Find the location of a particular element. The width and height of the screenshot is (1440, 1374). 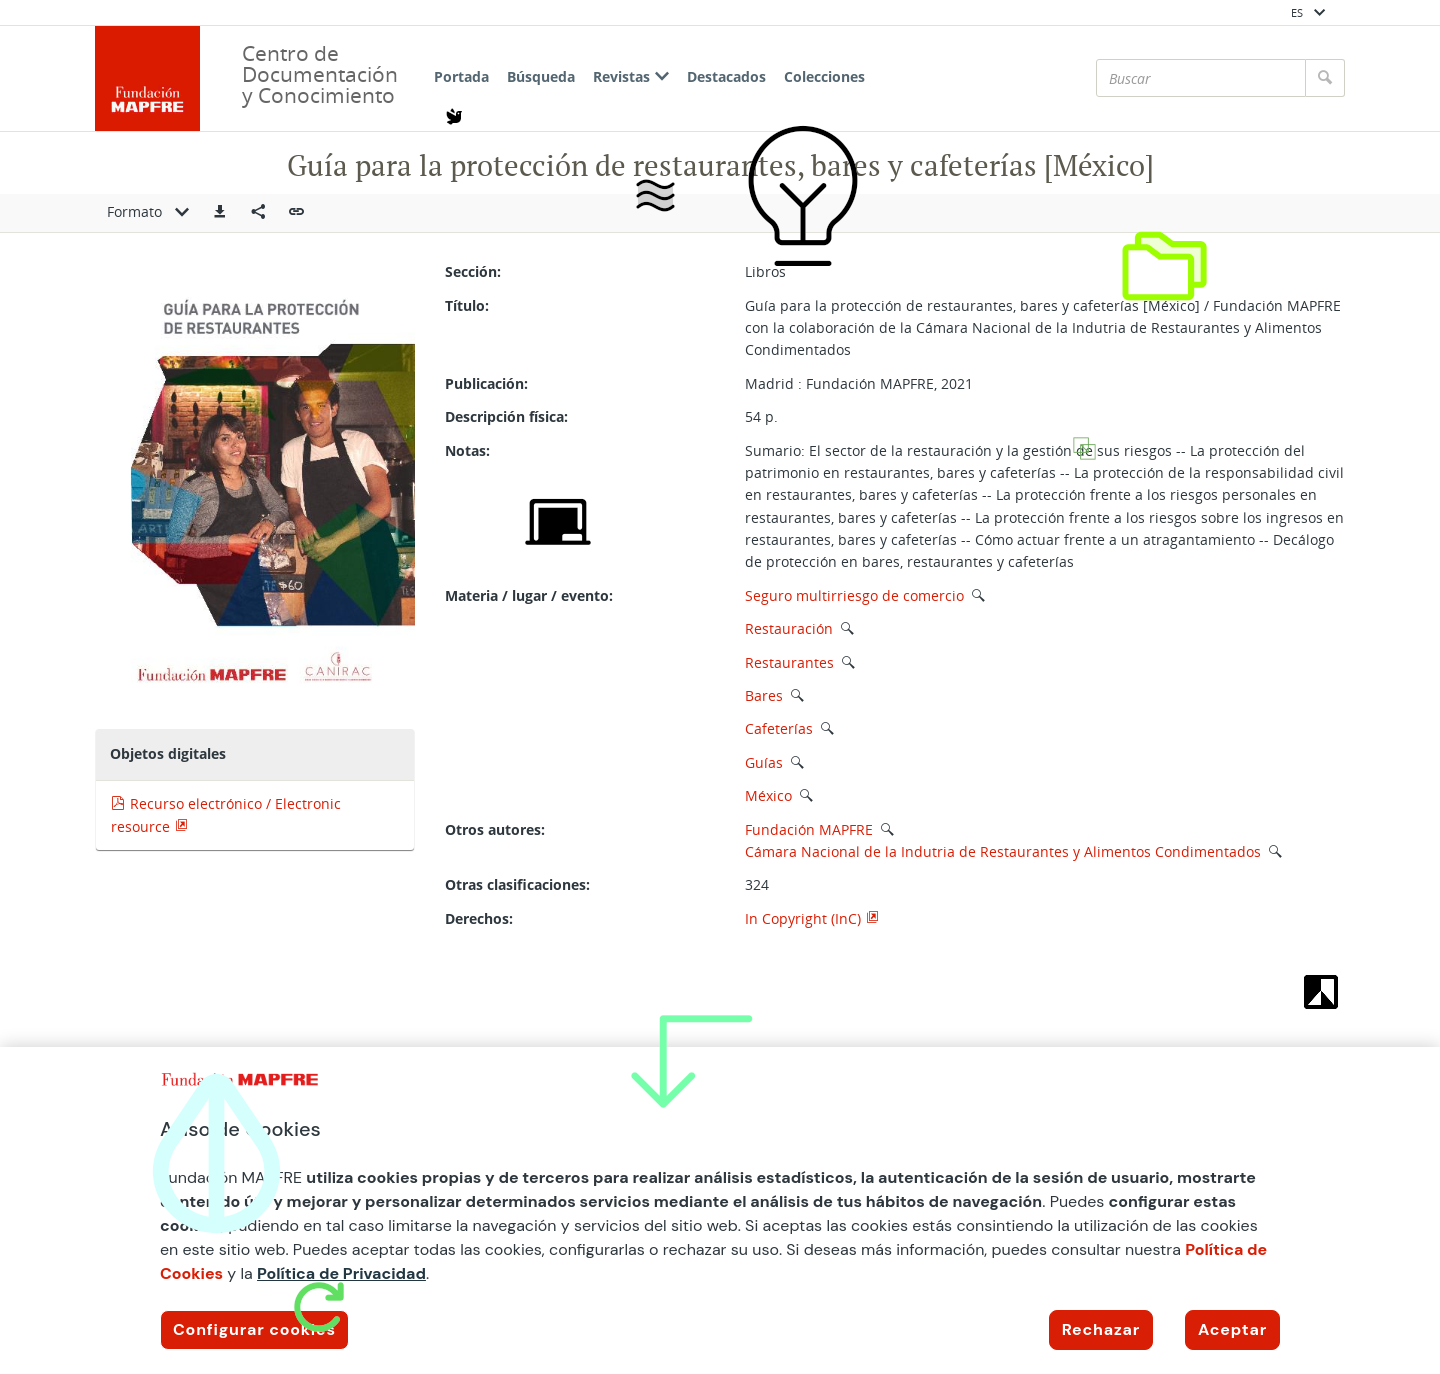

intersect or merge two layers is located at coordinates (1084, 448).